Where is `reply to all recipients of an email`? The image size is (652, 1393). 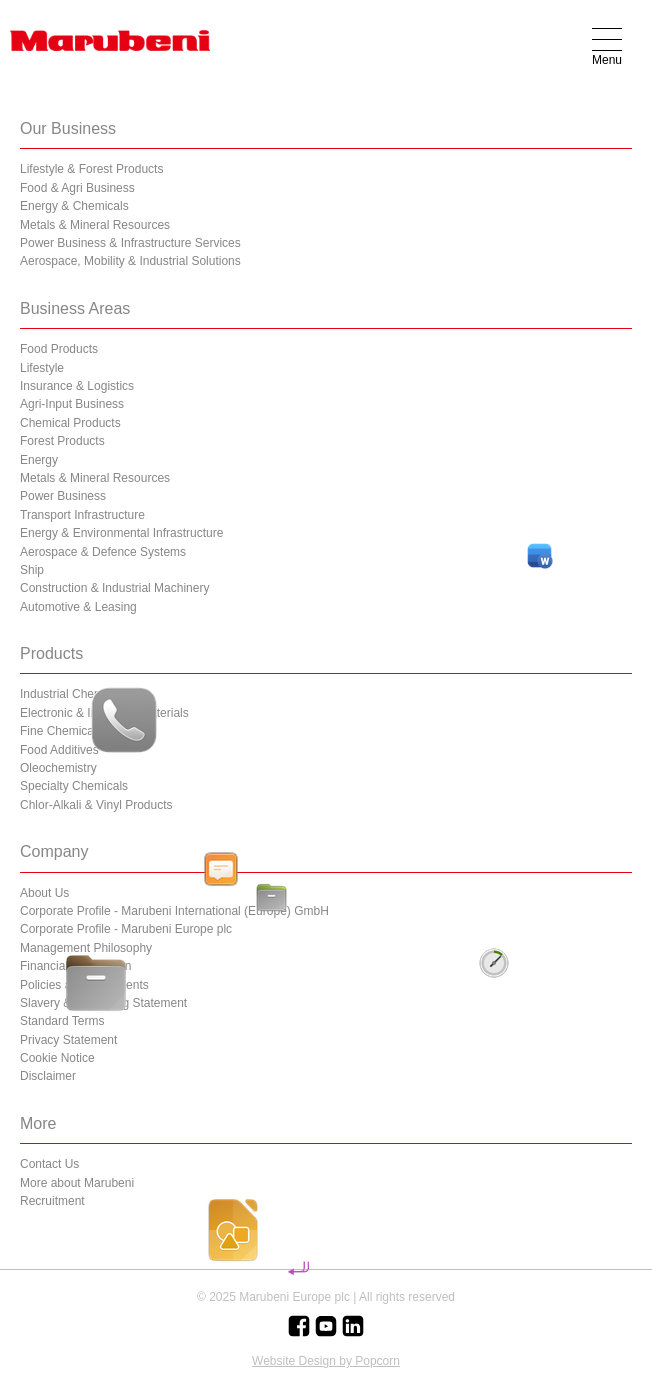 reply to all recipients of an email is located at coordinates (298, 1267).